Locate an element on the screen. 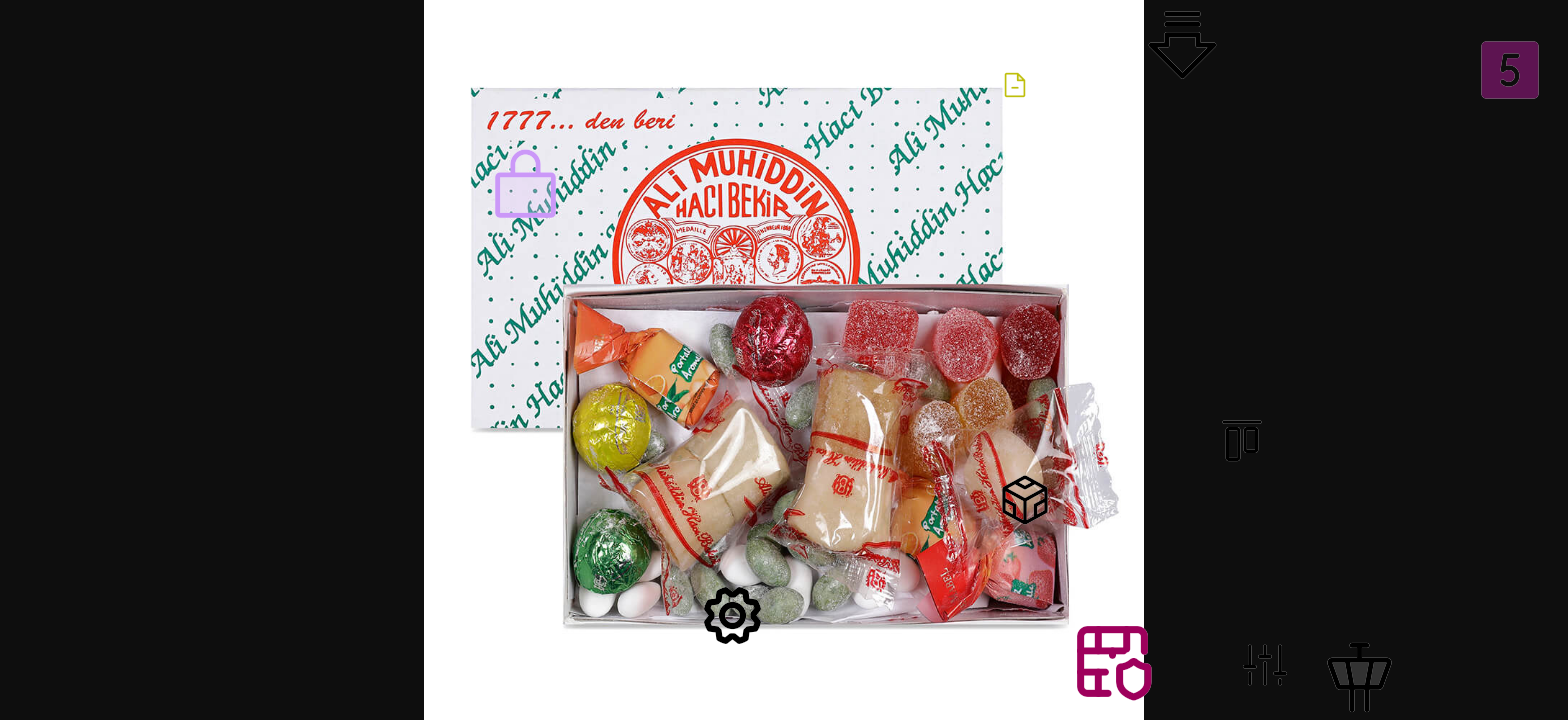  open CodeSandbox development environment is located at coordinates (1025, 500).